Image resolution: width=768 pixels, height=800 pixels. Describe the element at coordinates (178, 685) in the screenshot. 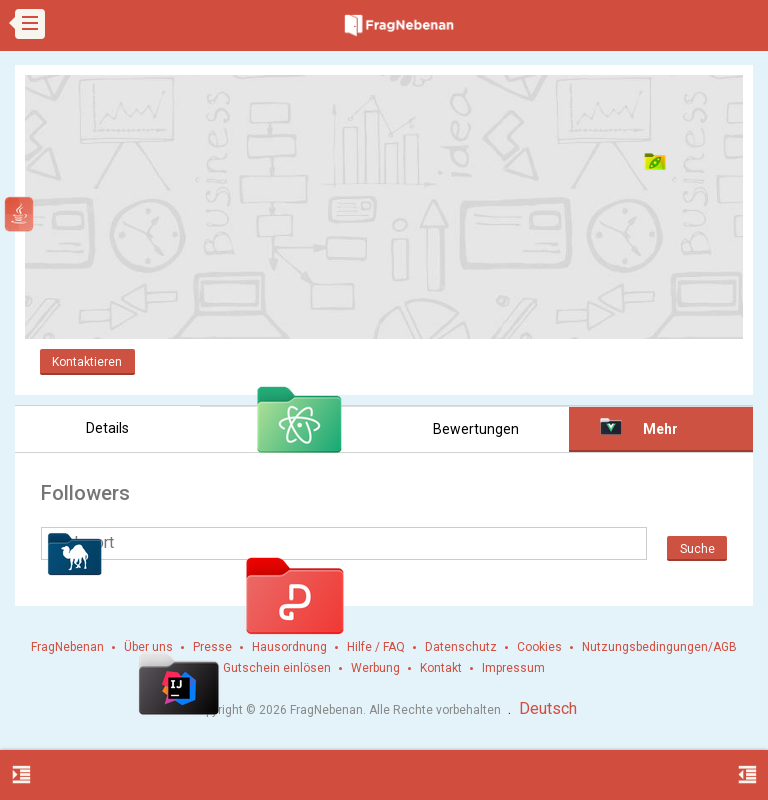

I see `open folder containing IntelliJ IDEA projects` at that location.